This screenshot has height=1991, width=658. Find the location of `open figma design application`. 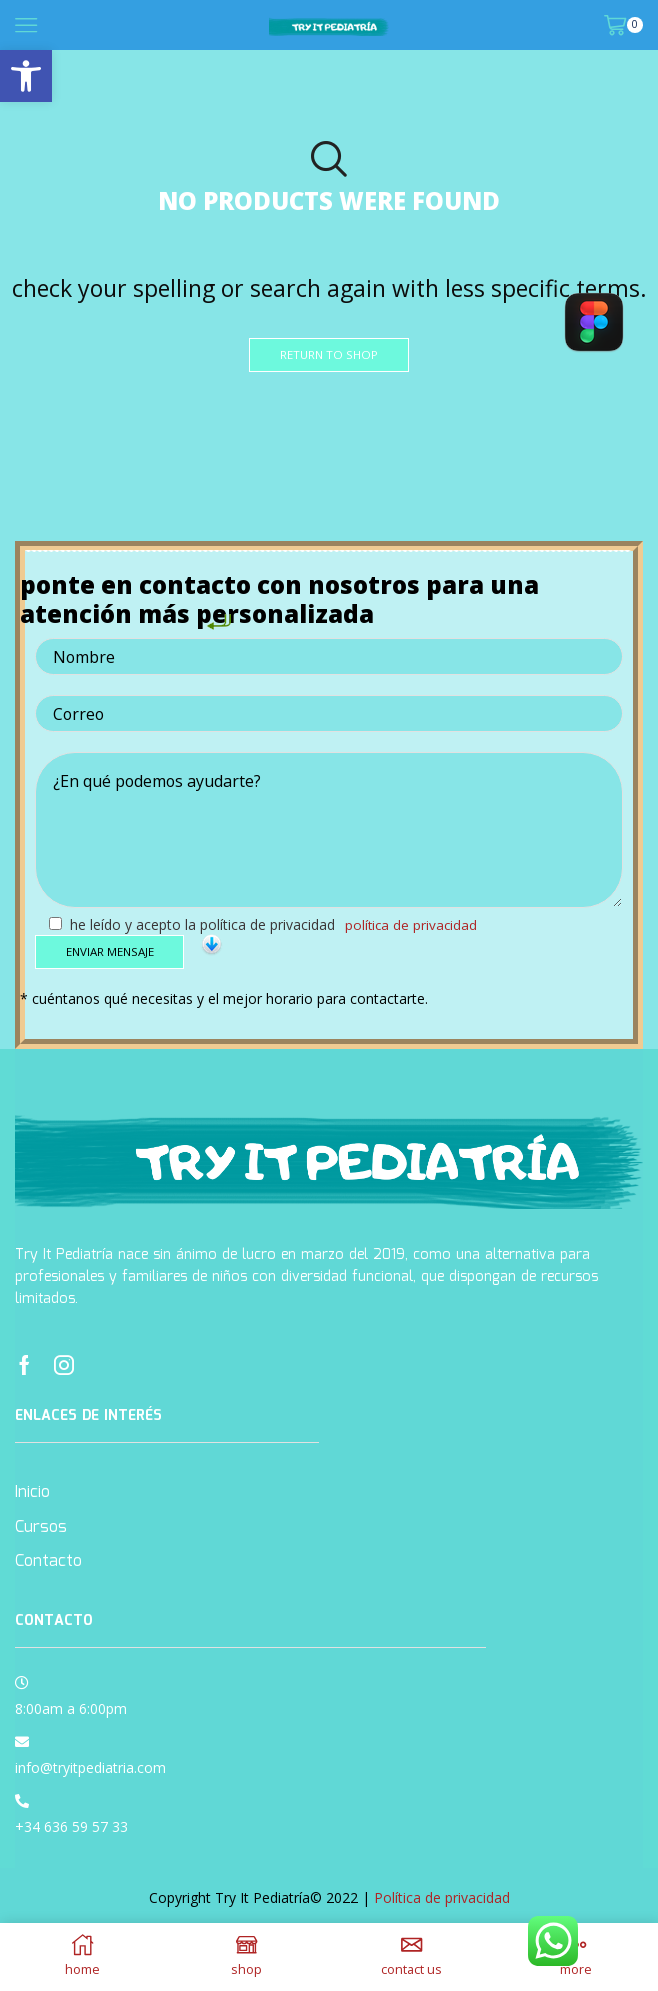

open figma design application is located at coordinates (594, 322).